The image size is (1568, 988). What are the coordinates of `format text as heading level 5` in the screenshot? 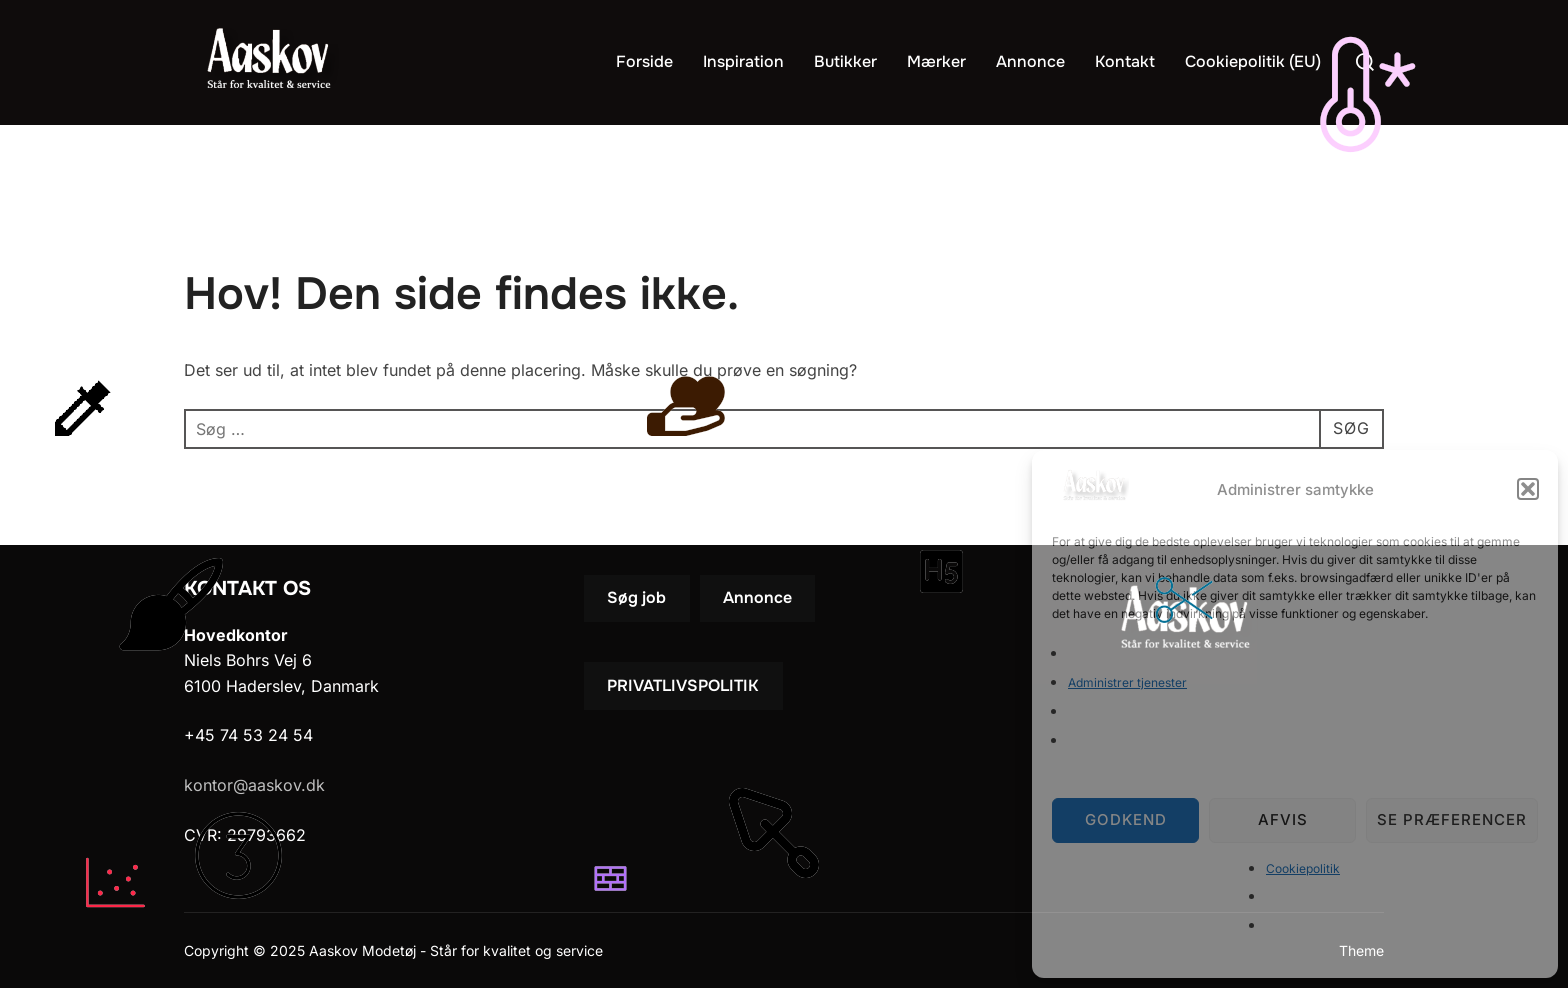 It's located at (941, 571).